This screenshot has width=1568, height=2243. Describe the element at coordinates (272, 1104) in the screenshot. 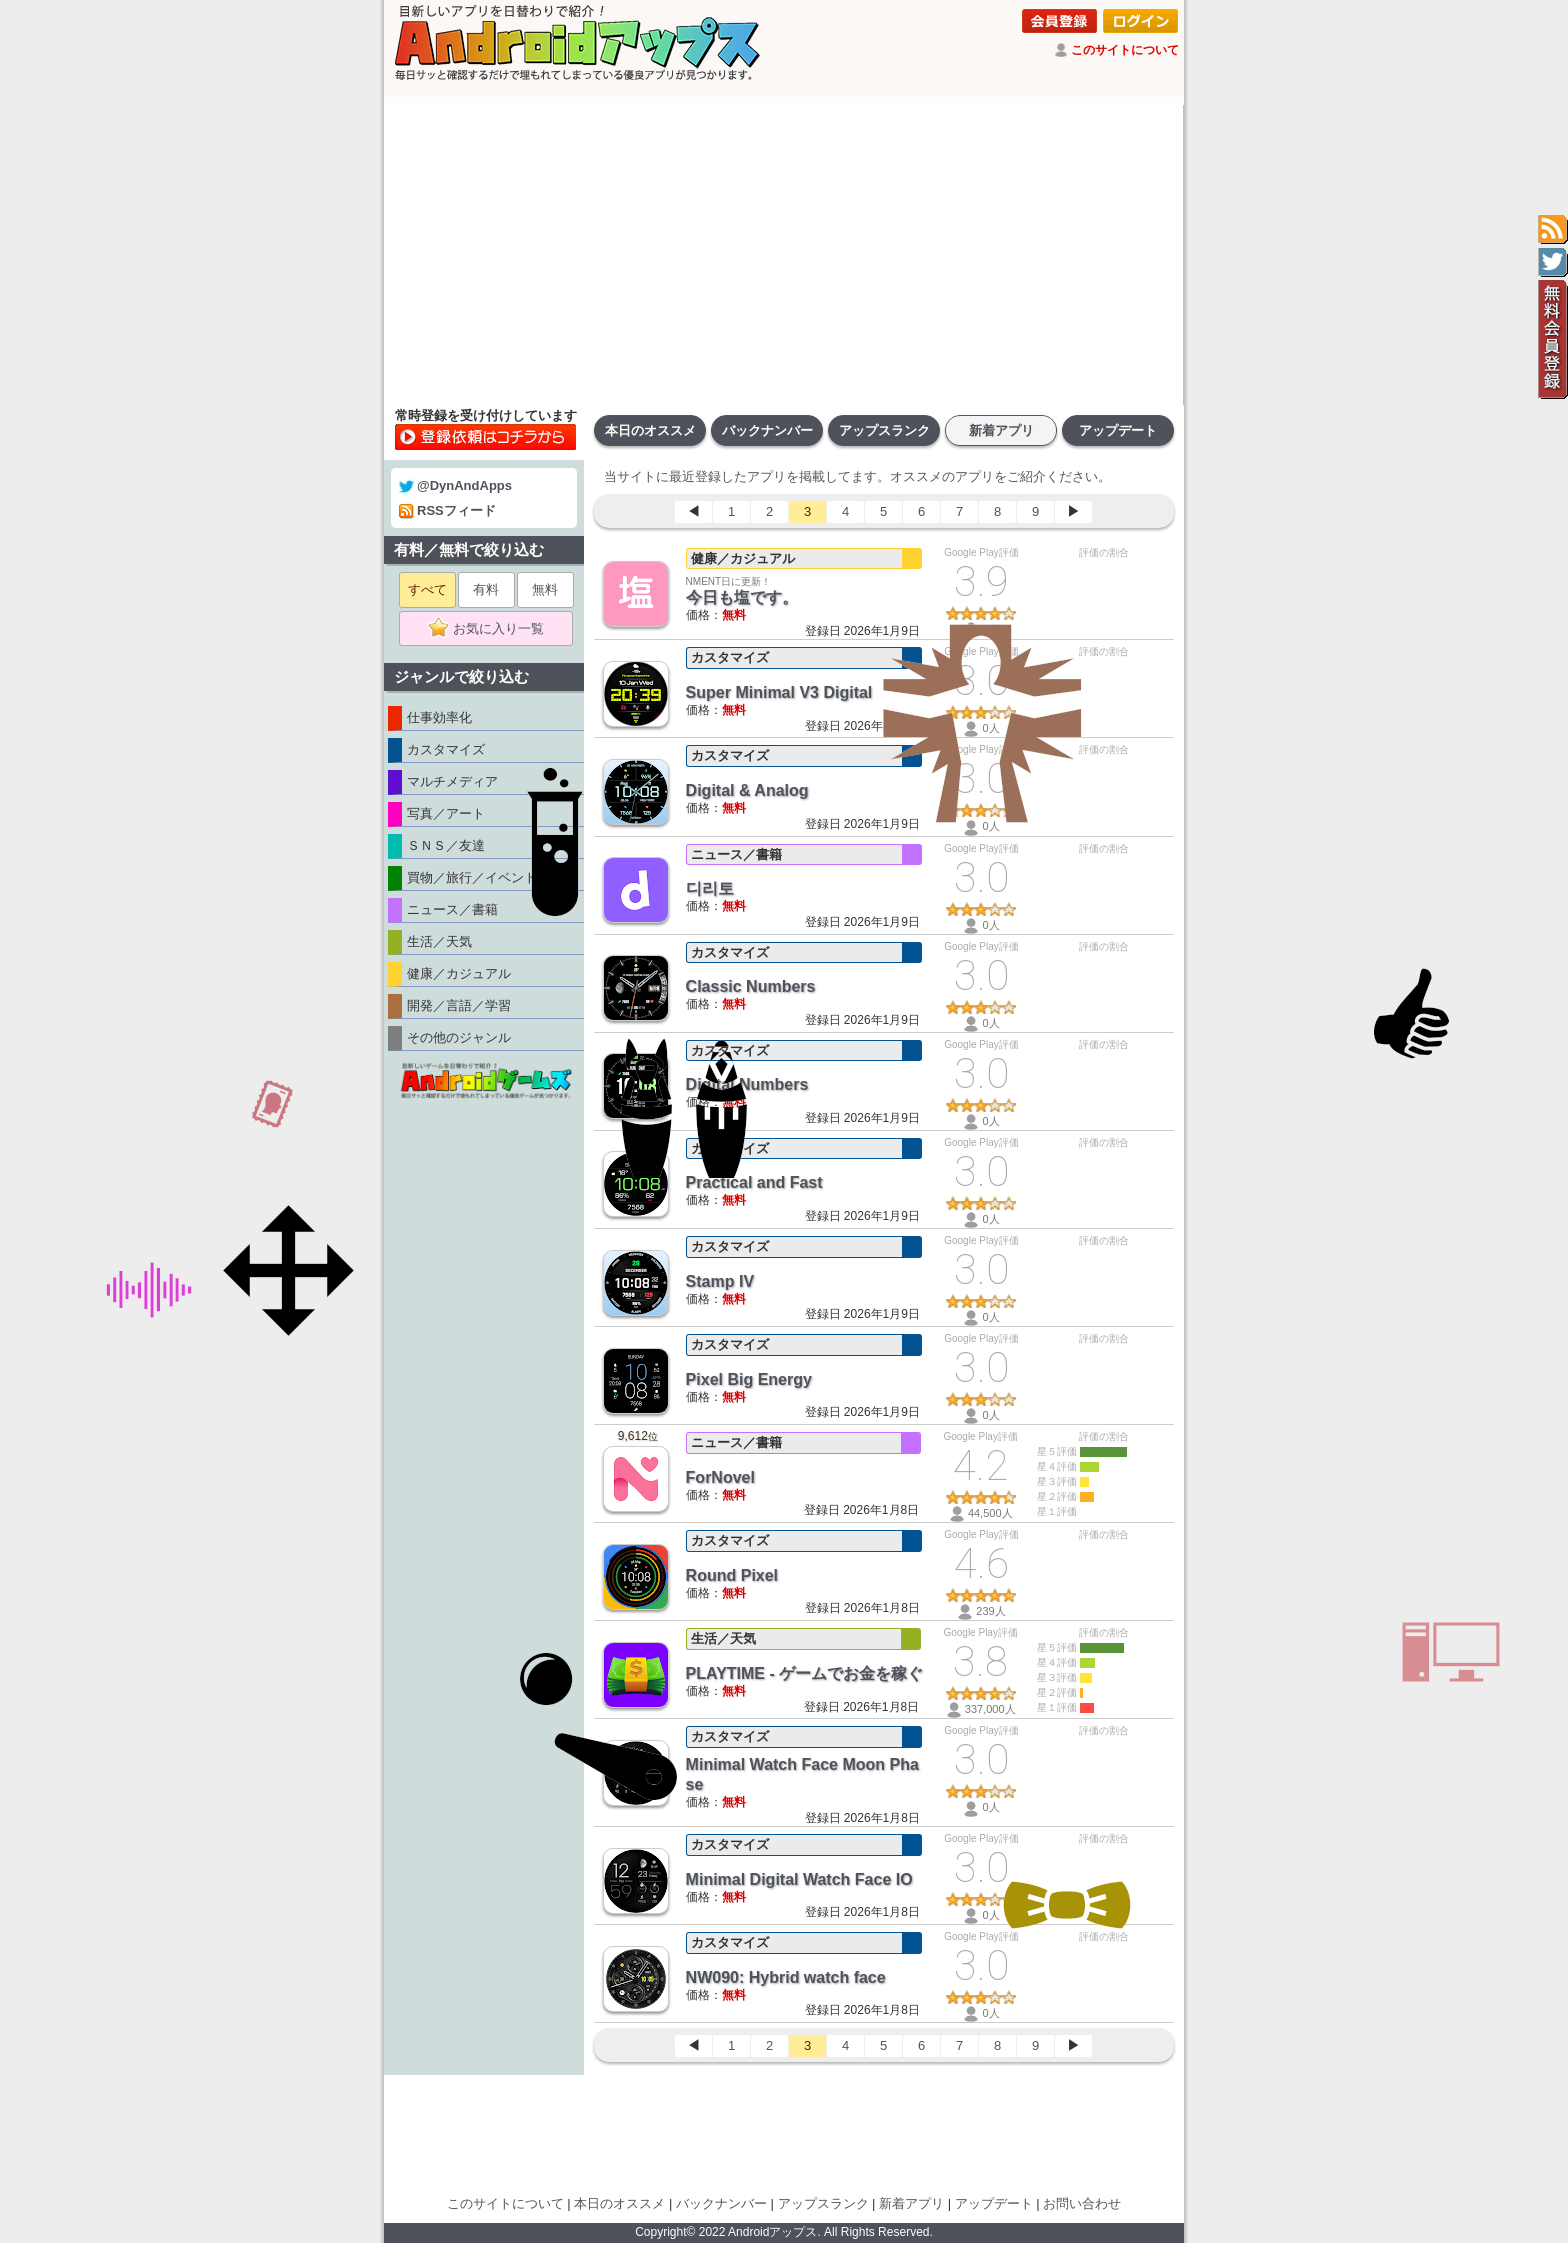

I see `send a letter or mail item` at that location.